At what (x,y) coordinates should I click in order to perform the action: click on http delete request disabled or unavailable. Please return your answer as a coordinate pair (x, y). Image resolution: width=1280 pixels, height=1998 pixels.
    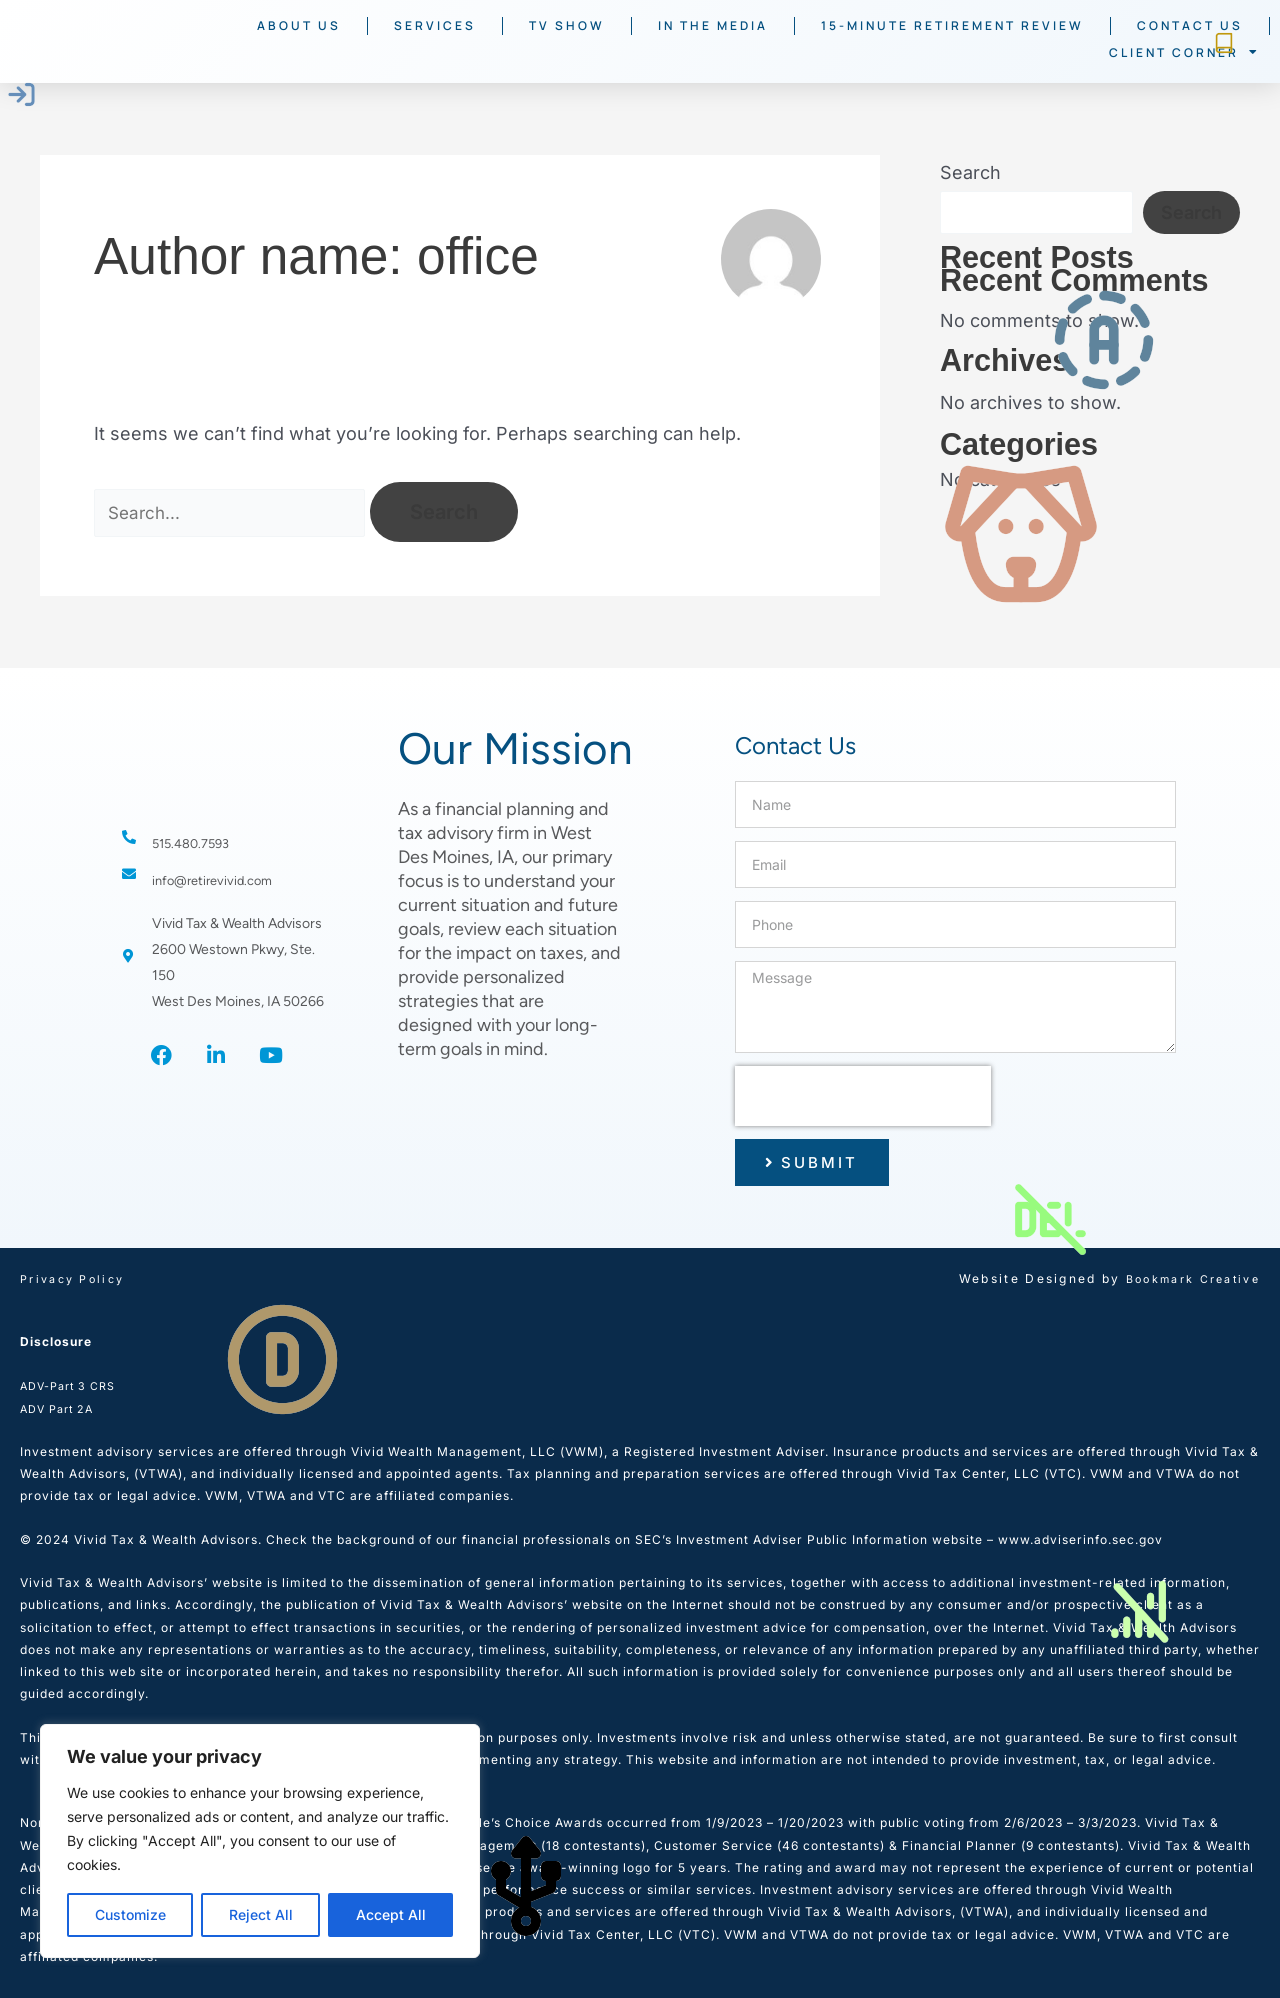
    Looking at the image, I should click on (1050, 1219).